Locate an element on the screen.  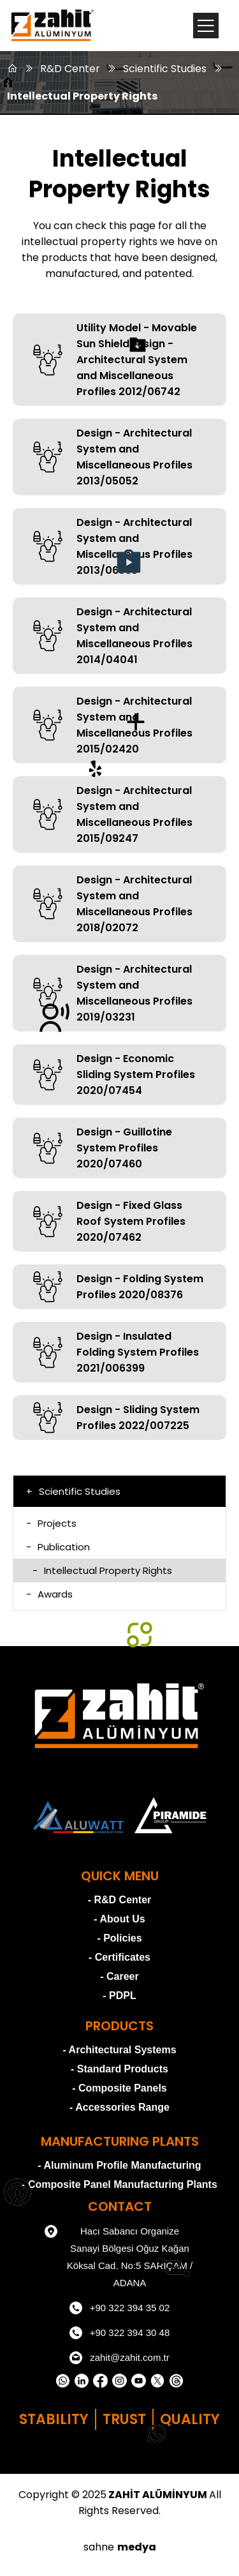
indicates earthquake alert or warning is located at coordinates (8, 82).